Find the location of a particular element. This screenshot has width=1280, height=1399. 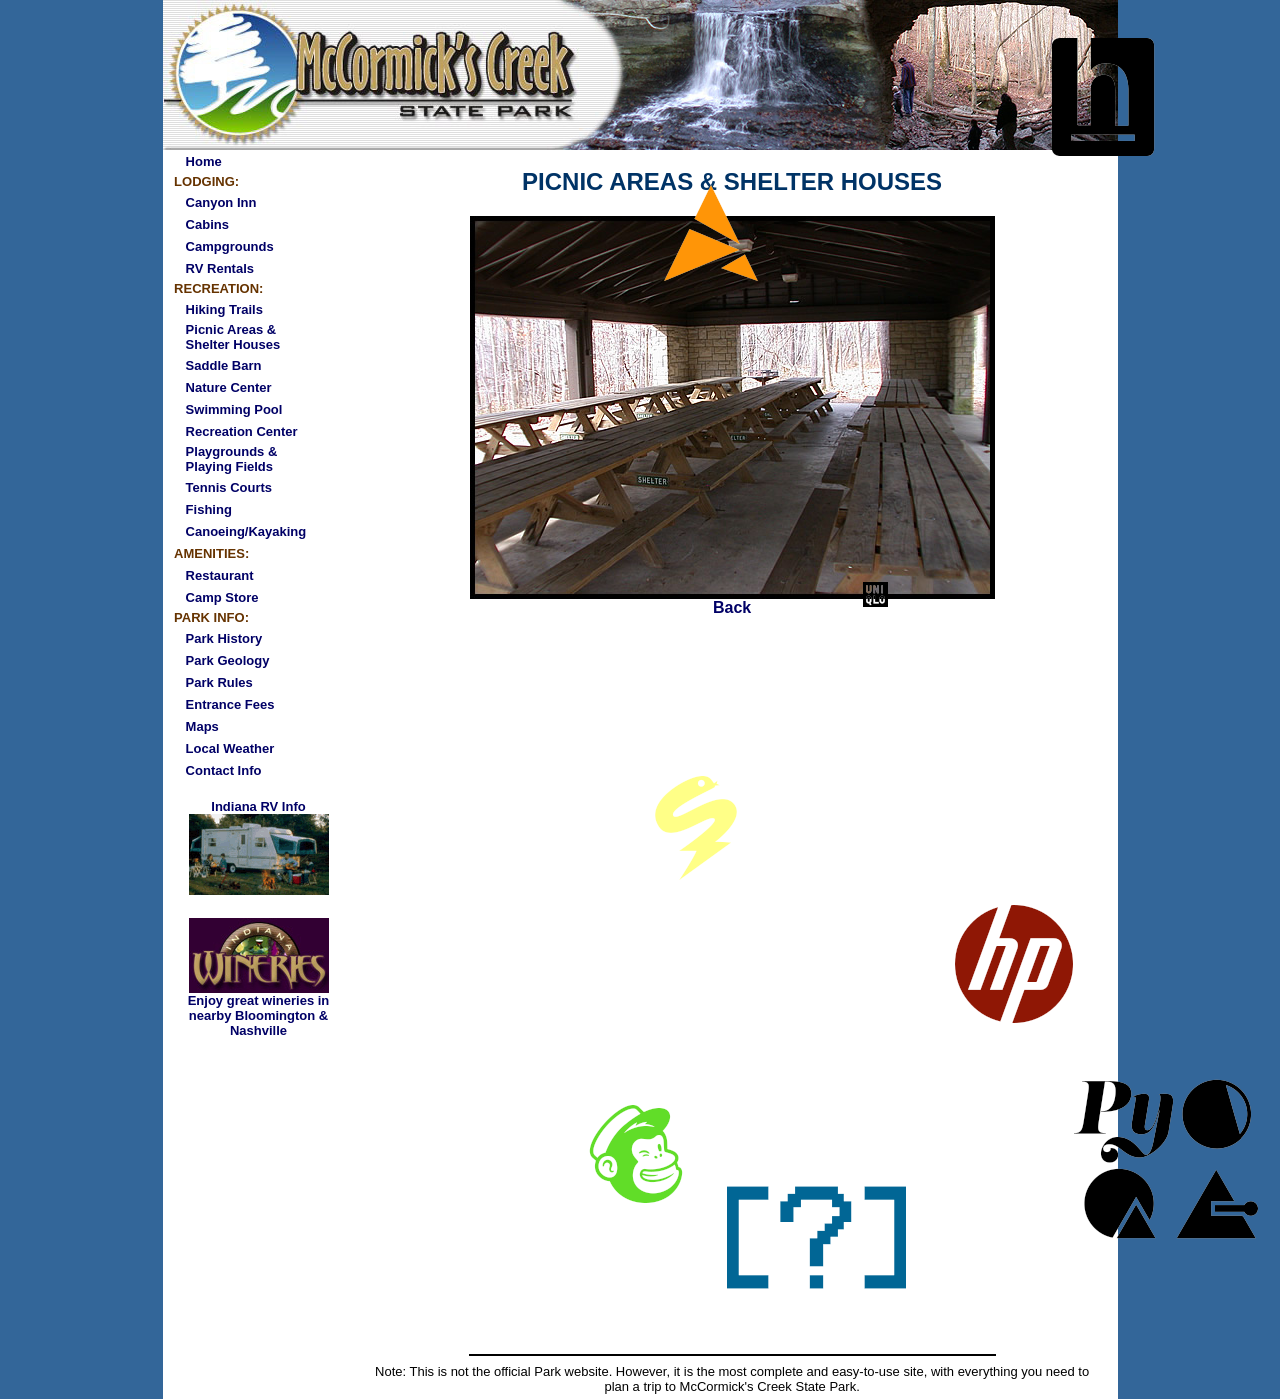

artix linux logo is located at coordinates (711, 233).